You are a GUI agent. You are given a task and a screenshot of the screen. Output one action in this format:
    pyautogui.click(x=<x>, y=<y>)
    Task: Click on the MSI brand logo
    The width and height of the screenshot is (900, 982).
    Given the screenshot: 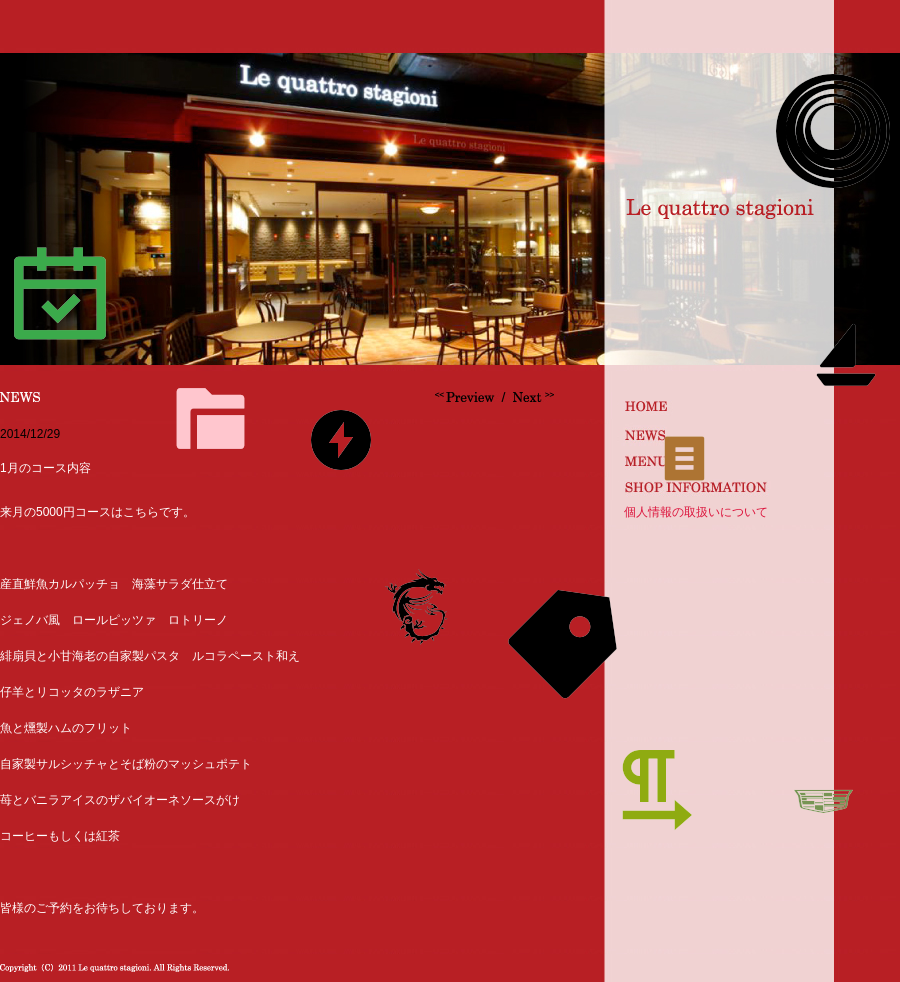 What is the action you would take?
    pyautogui.click(x=416, y=607)
    